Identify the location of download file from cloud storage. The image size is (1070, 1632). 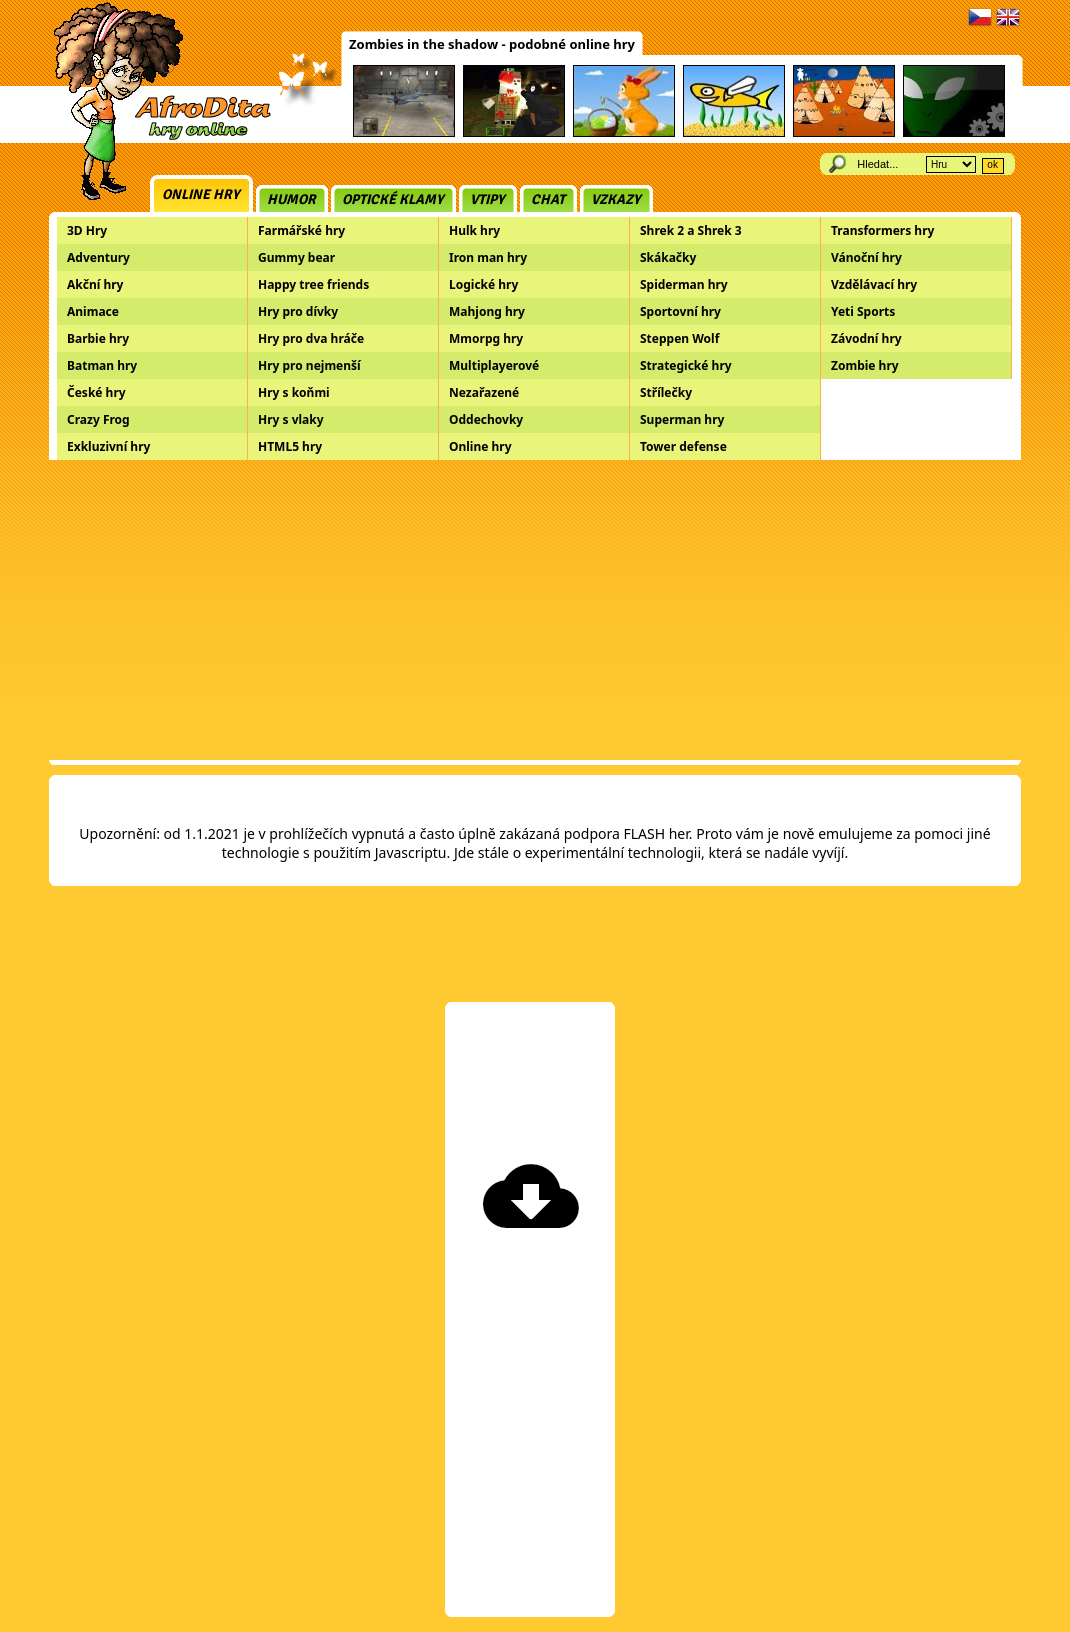
(531, 1196).